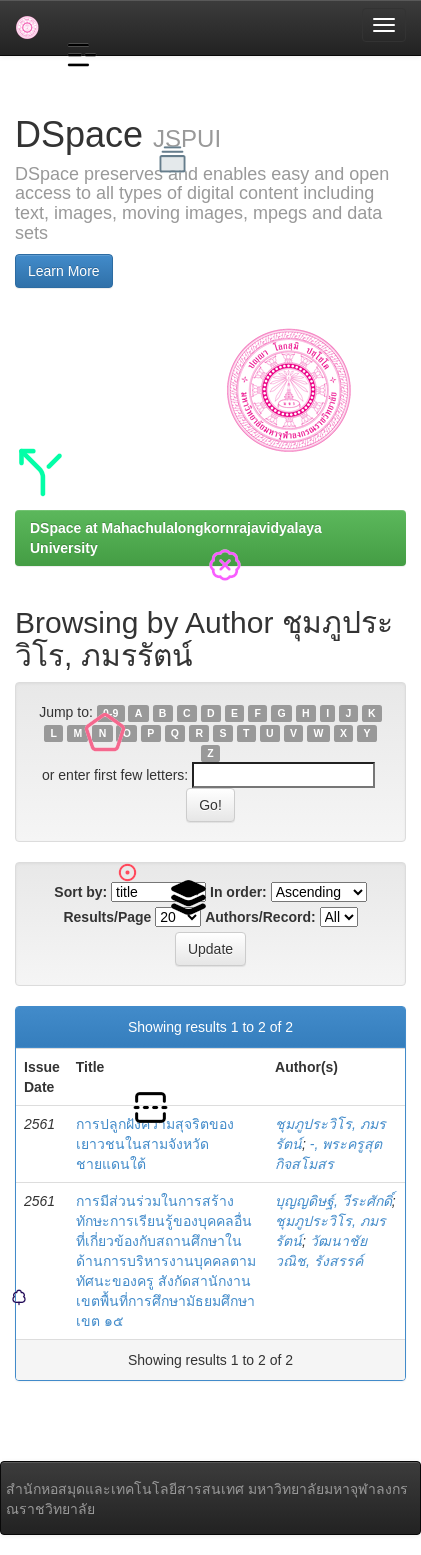  Describe the element at coordinates (225, 565) in the screenshot. I see `remove or revoke a badge` at that location.